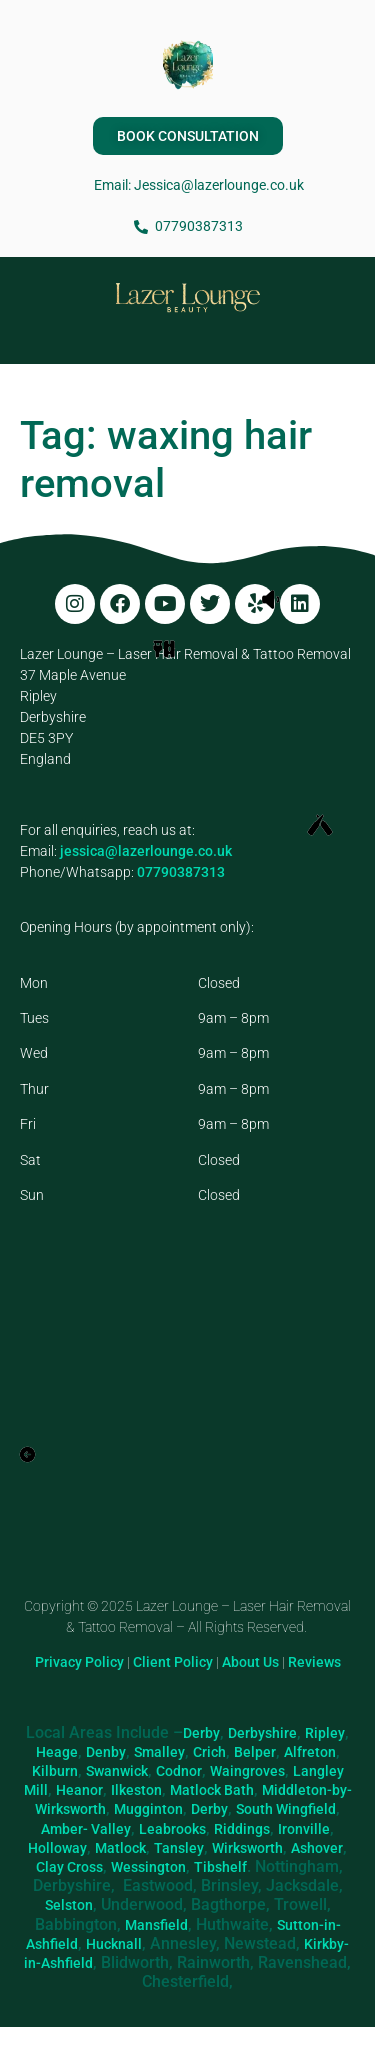 The image size is (375, 2047). What do you see at coordinates (27, 1454) in the screenshot?
I see `go back to the previous screen` at bounding box center [27, 1454].